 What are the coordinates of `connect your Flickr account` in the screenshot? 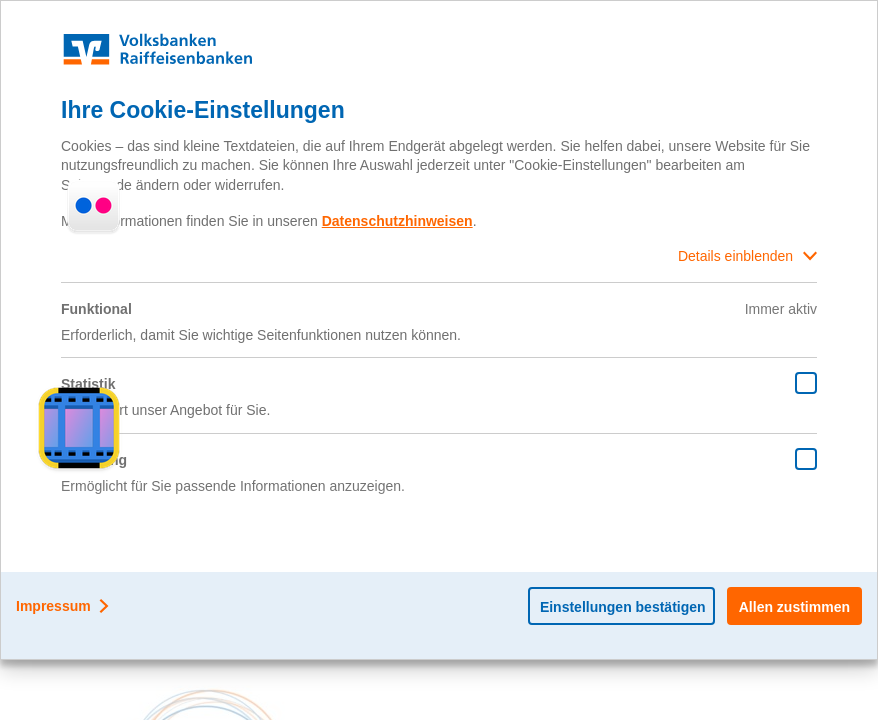 It's located at (93, 205).